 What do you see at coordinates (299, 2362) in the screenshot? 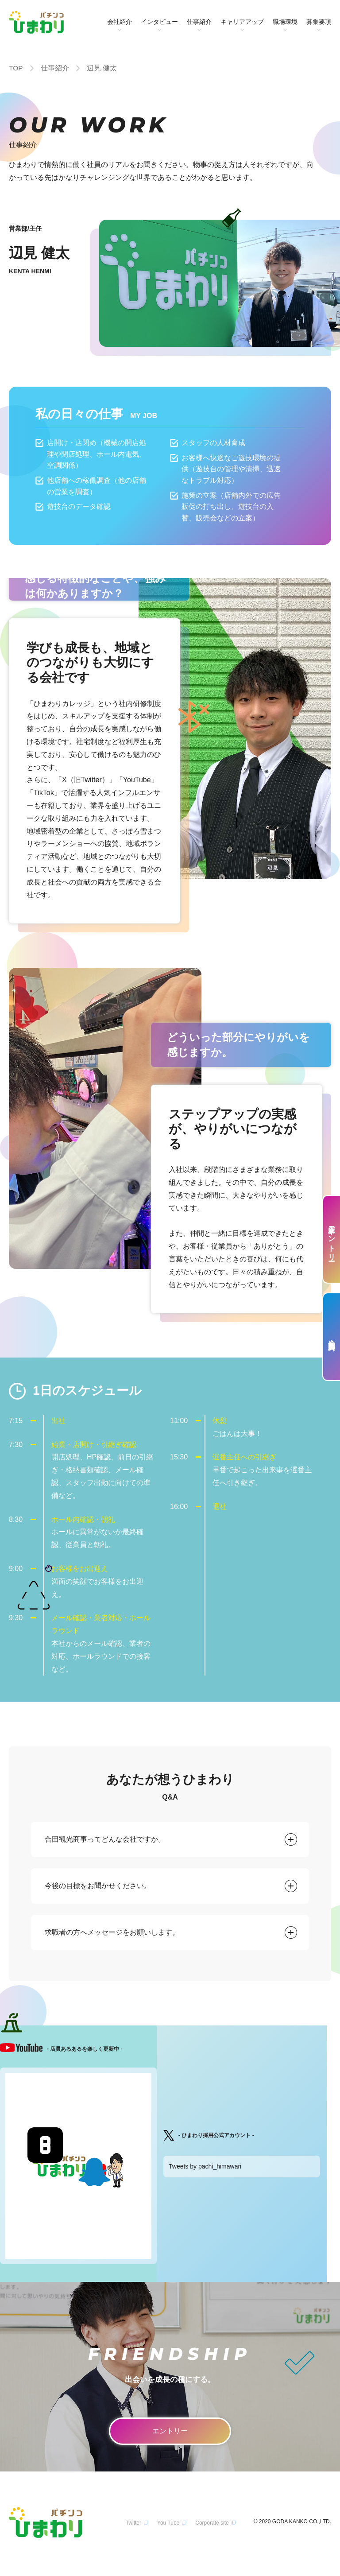
I see `confirm or submit an action` at bounding box center [299, 2362].